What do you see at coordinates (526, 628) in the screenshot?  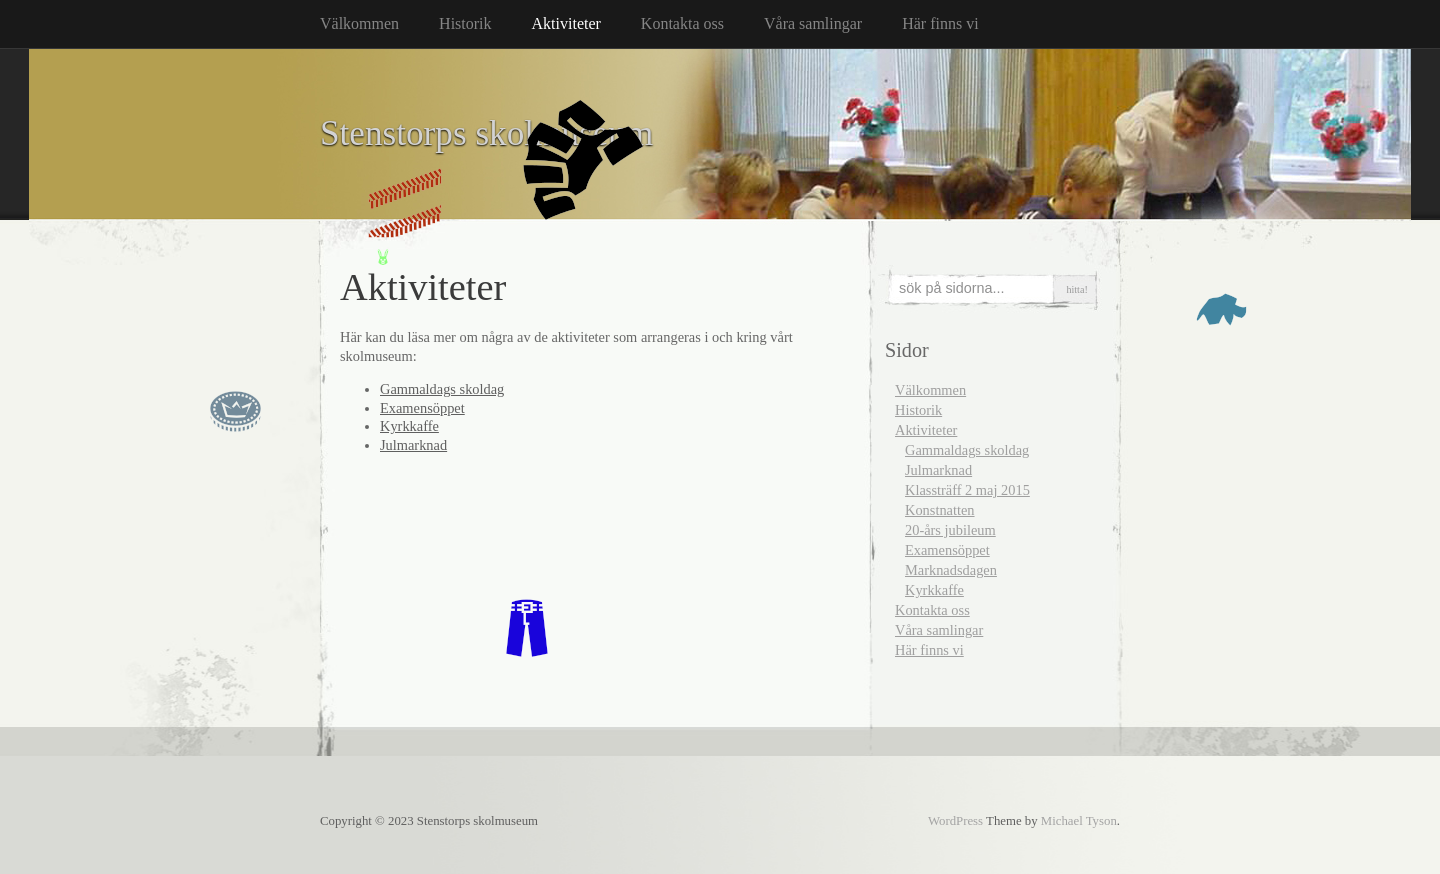 I see `browse pants or bottoms in a clothing app` at bounding box center [526, 628].